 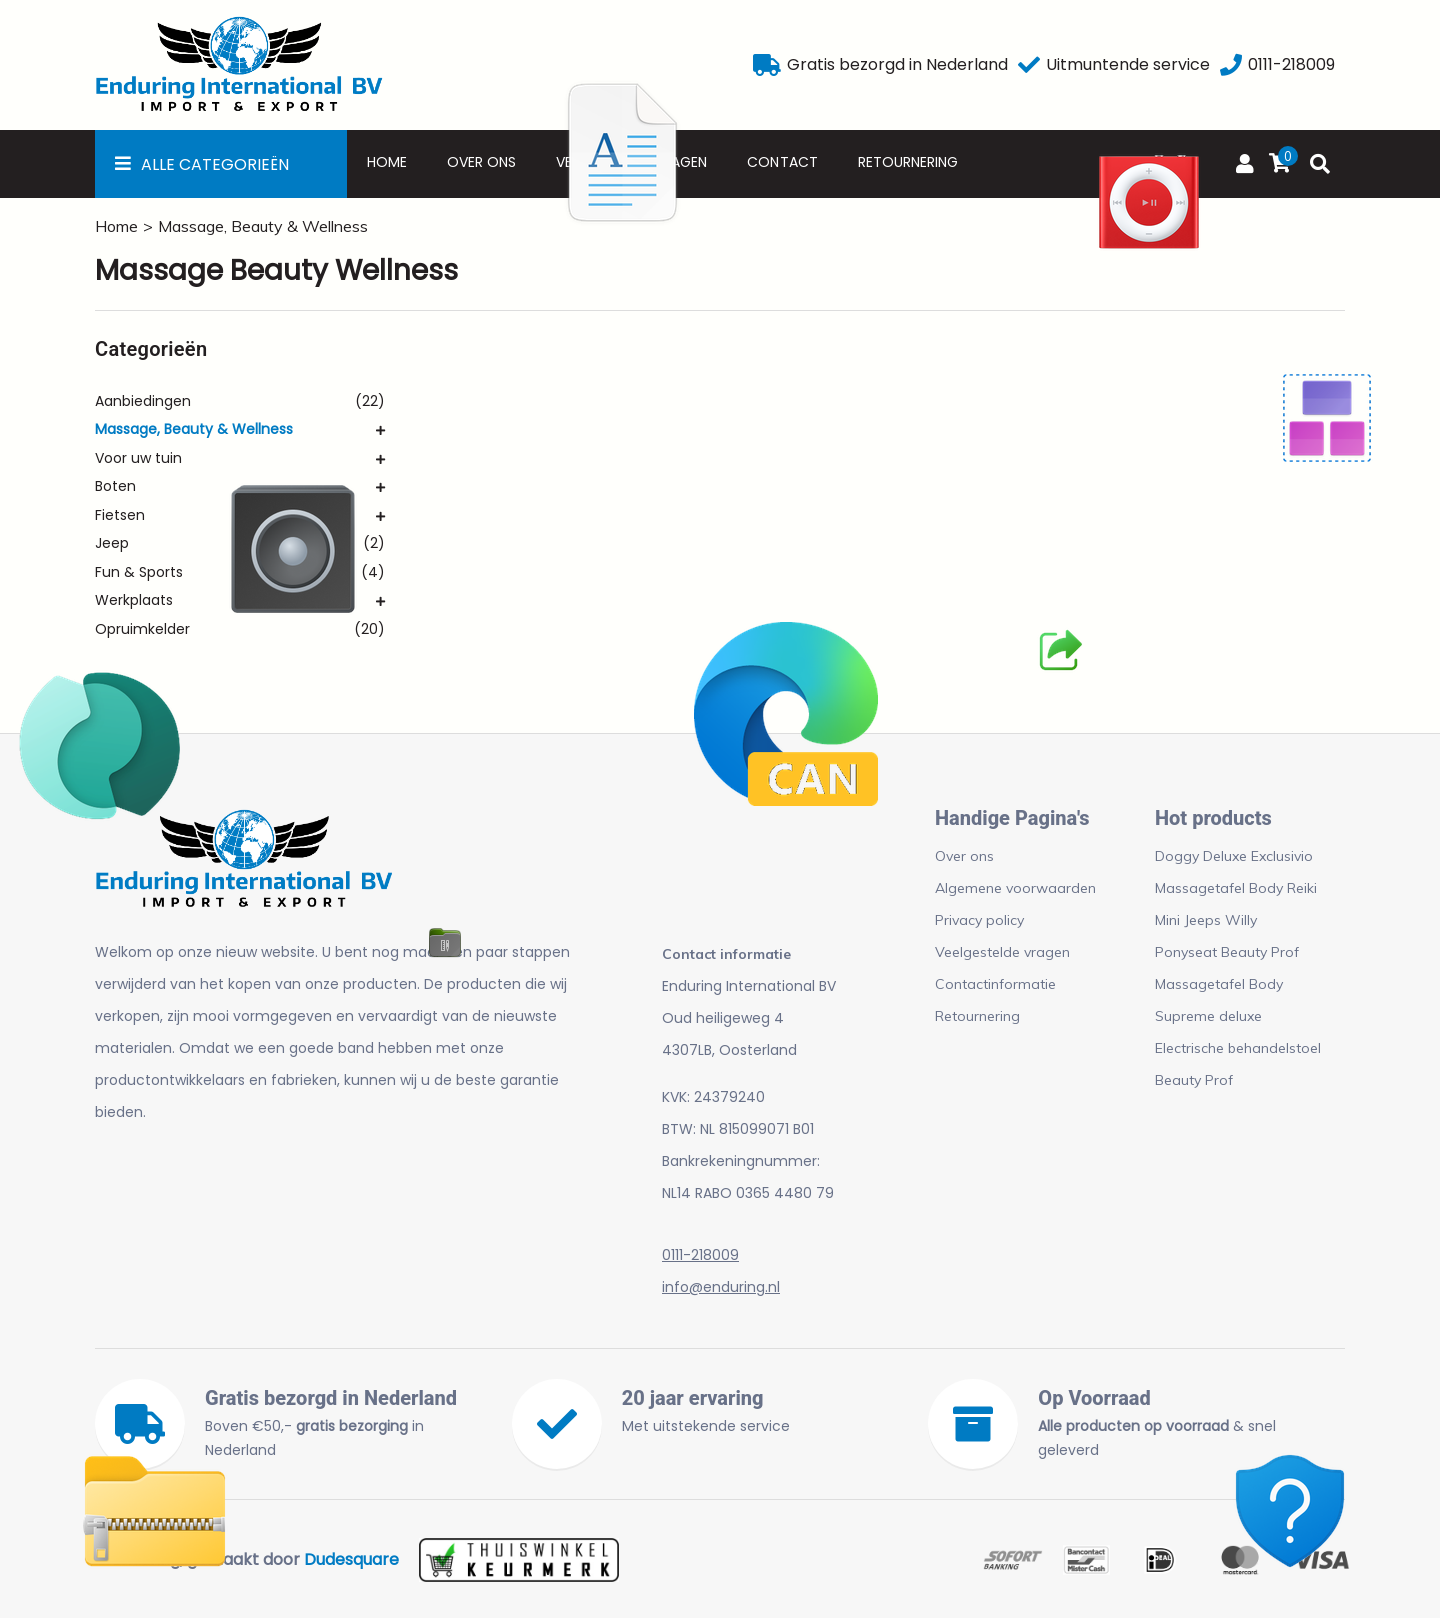 I want to click on share this item with others, so click(x=1060, y=650).